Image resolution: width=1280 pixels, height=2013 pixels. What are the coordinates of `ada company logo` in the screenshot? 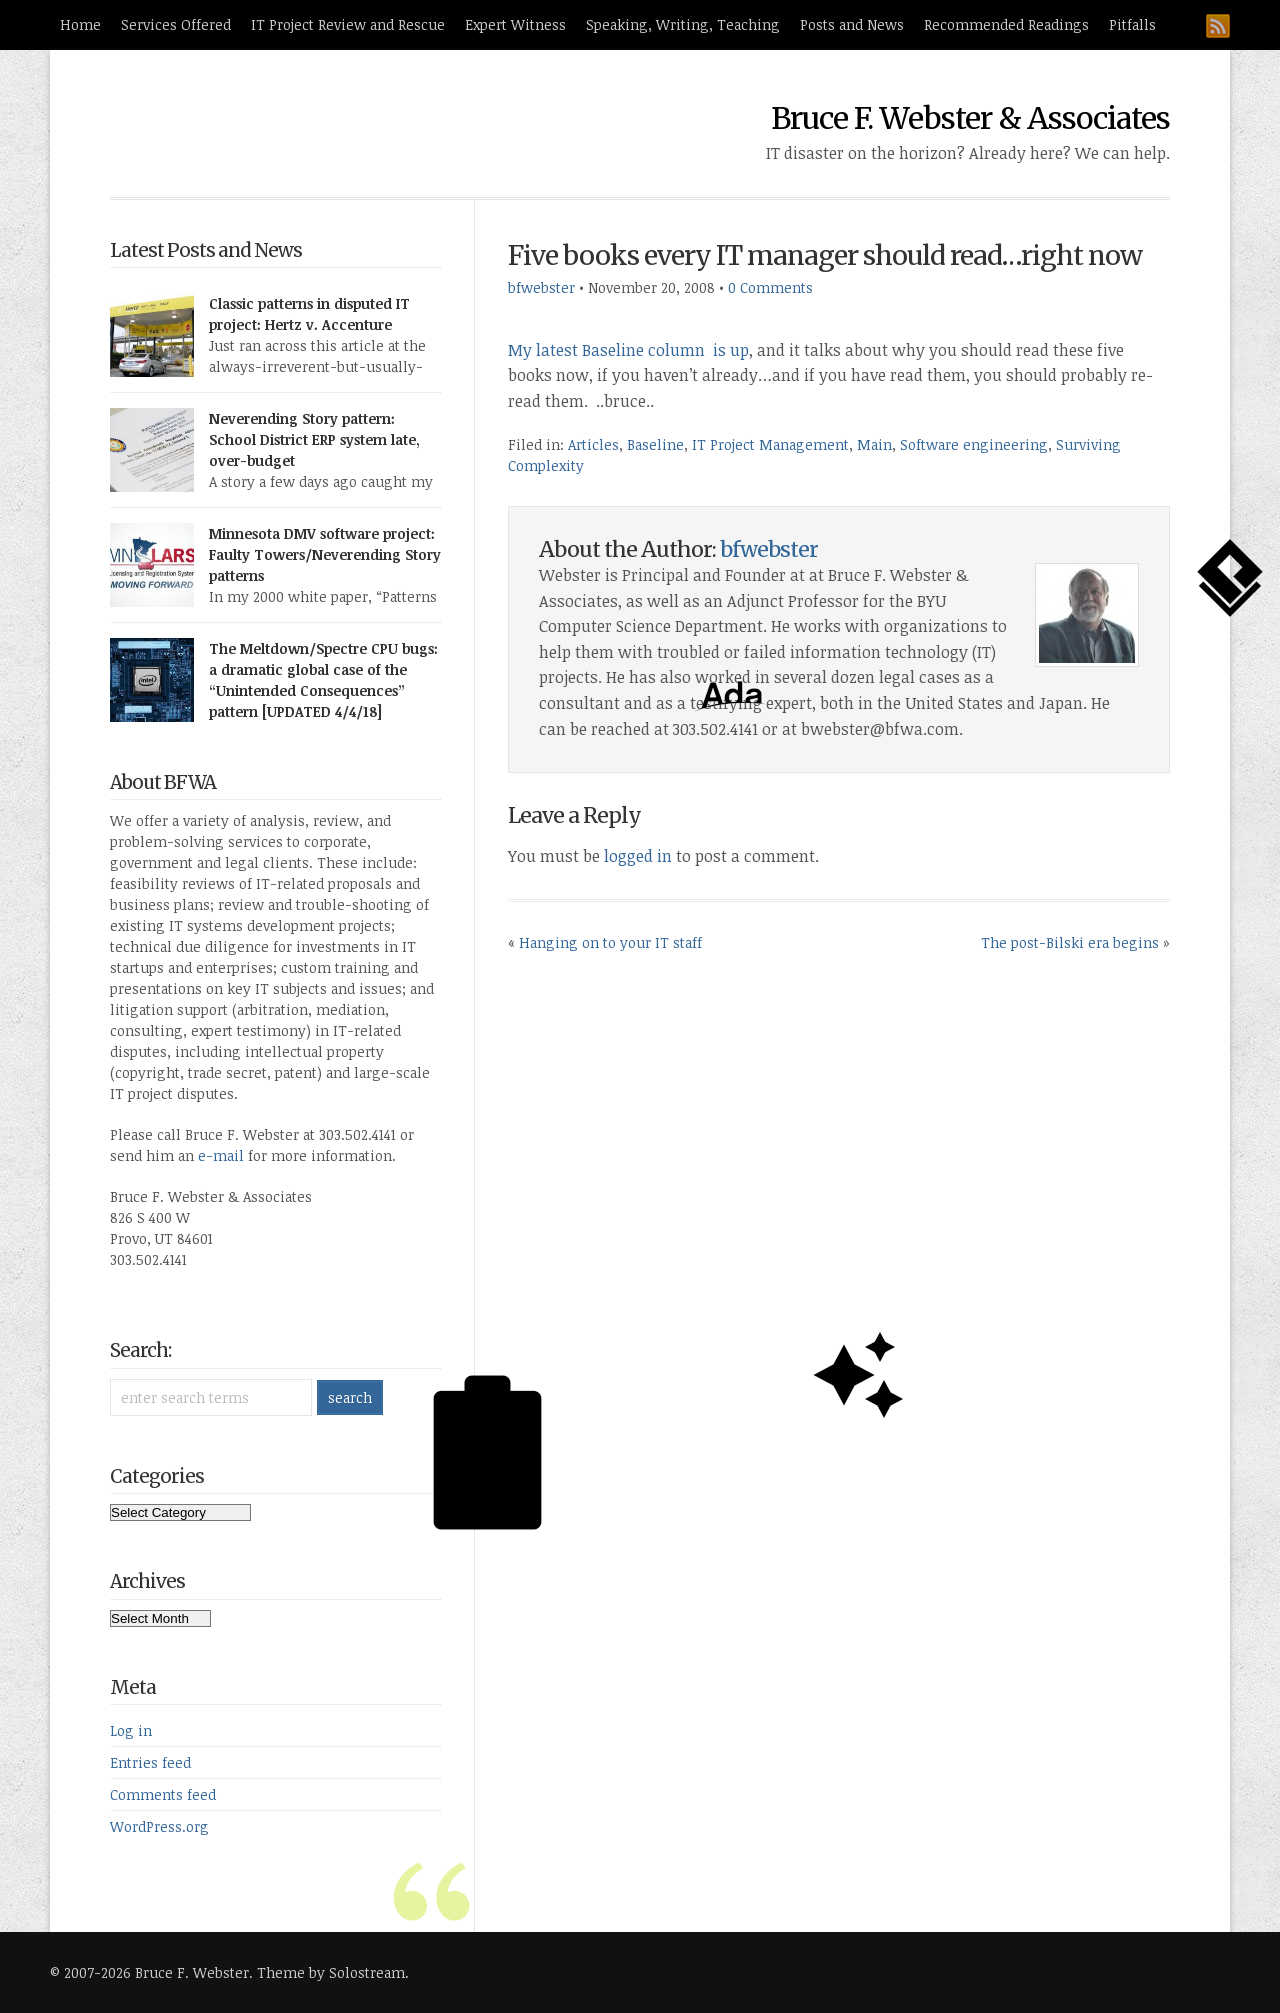 It's located at (729, 696).